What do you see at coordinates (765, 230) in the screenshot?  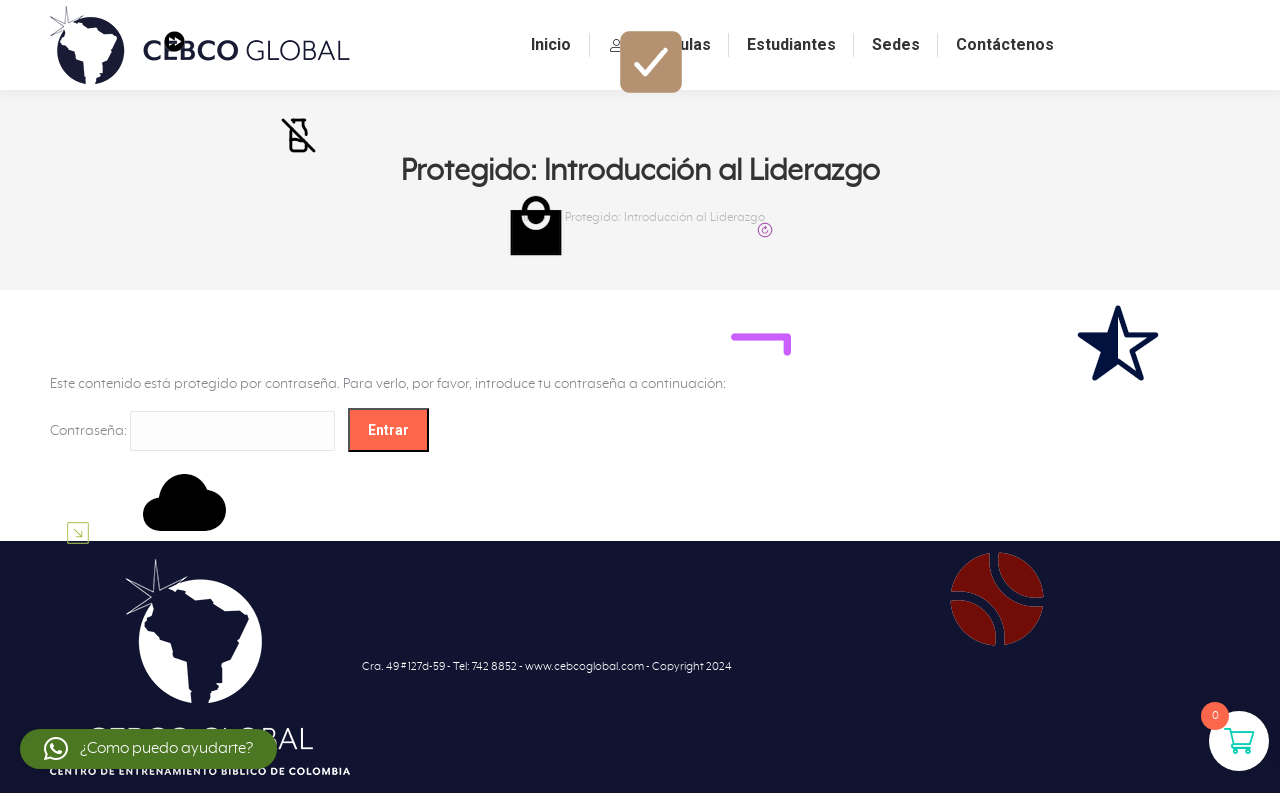 I see `refresh or reload content` at bounding box center [765, 230].